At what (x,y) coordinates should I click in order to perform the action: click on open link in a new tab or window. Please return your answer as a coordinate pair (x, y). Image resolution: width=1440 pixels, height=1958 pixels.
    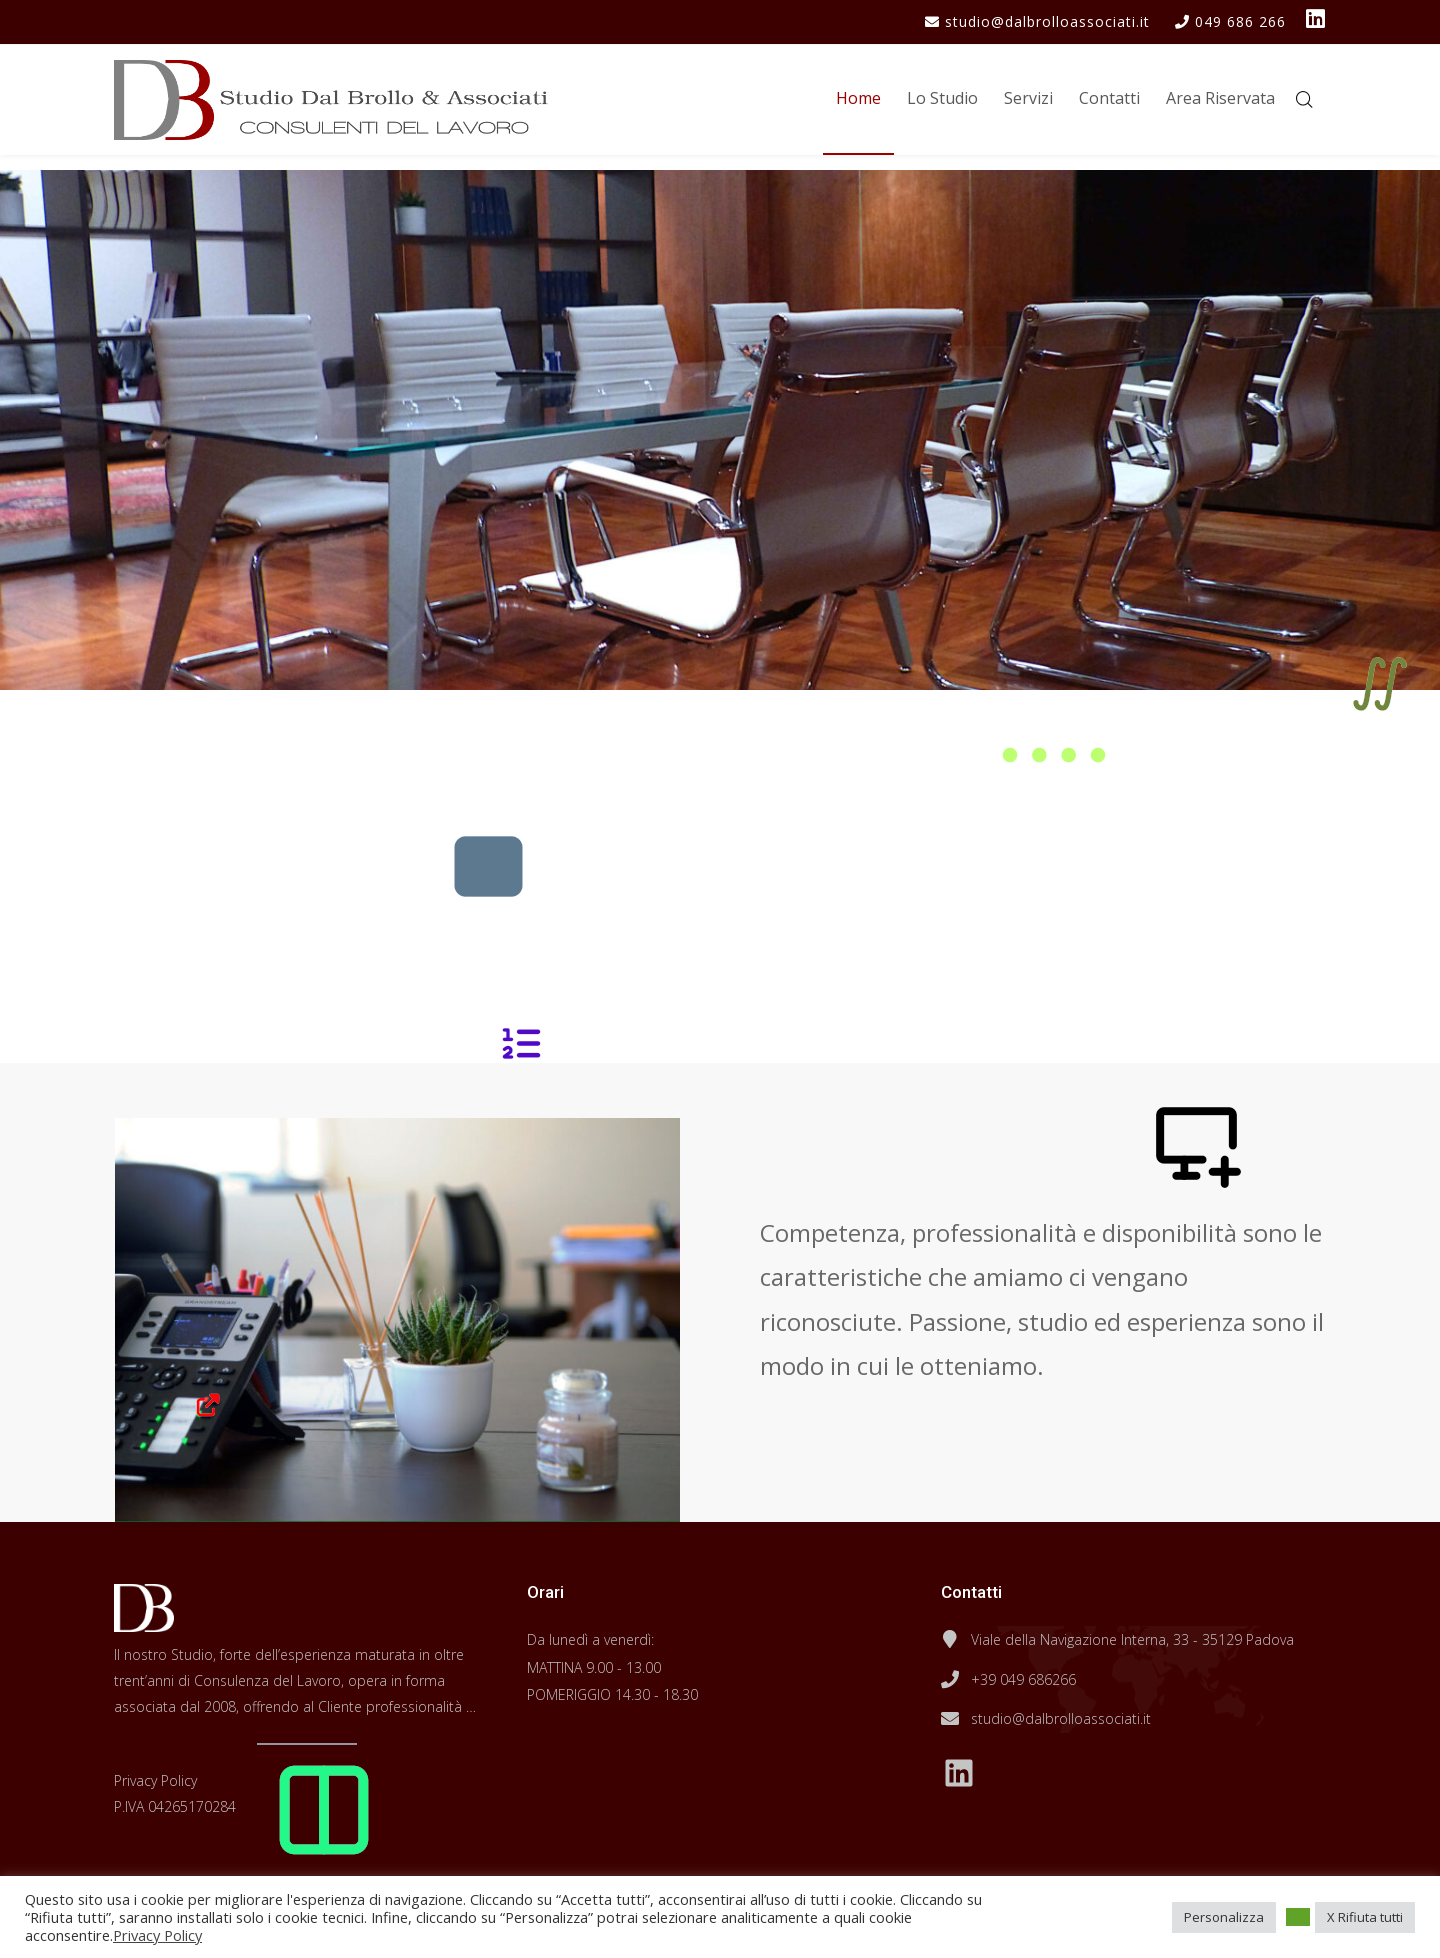
    Looking at the image, I should click on (208, 1405).